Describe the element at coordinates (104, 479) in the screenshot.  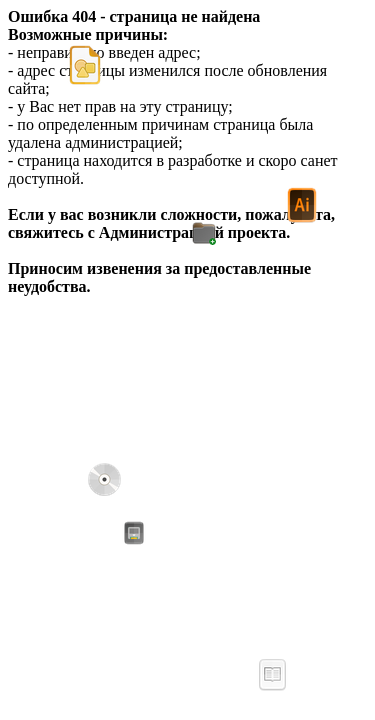
I see `indicates a DVD-R disc drive or media` at that location.